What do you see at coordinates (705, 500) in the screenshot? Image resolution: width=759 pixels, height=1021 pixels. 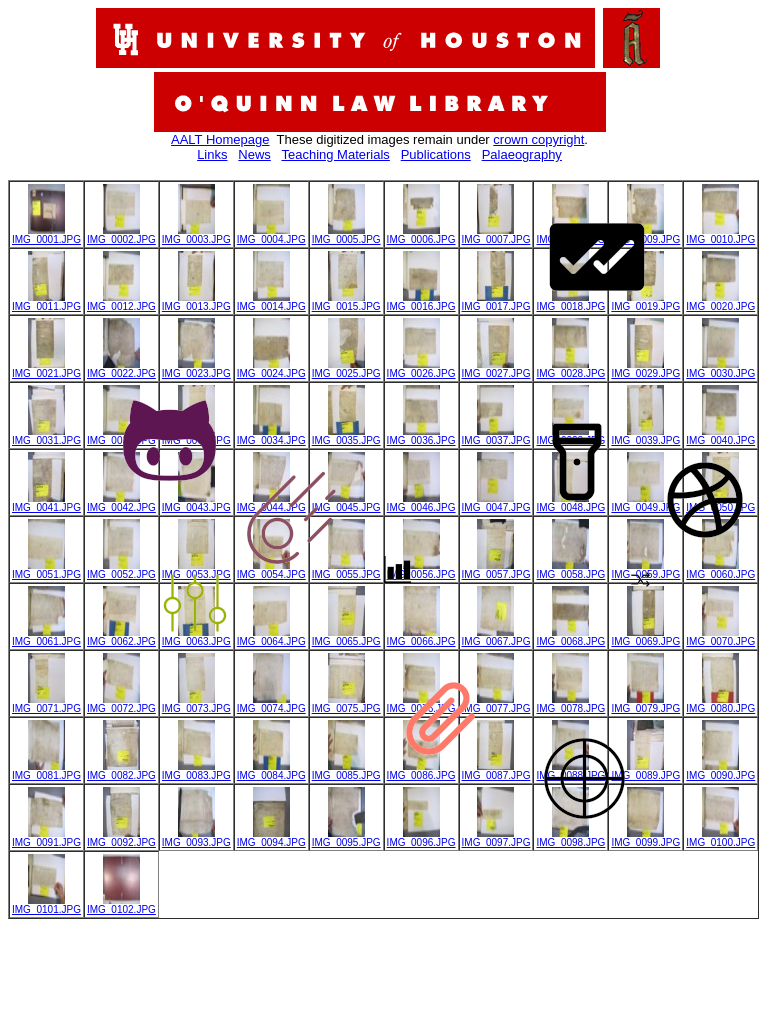 I see `visit dribbble profile or portfolio` at bounding box center [705, 500].